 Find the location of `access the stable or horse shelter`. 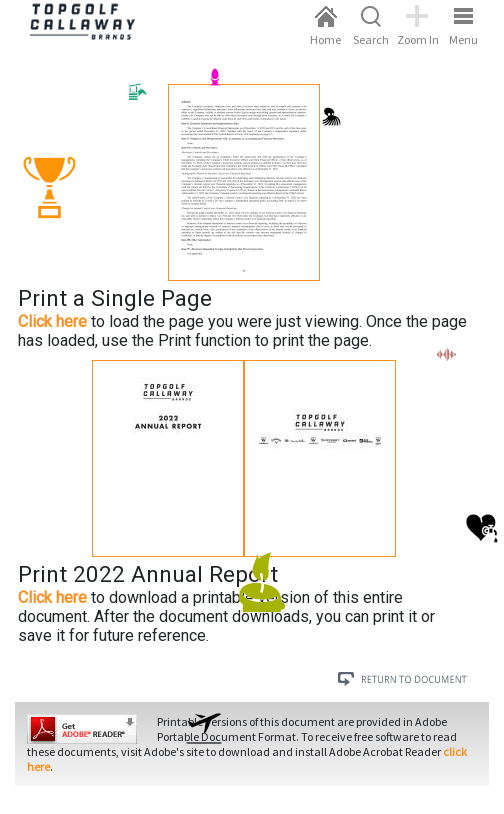

access the stable or horse shelter is located at coordinates (138, 91).